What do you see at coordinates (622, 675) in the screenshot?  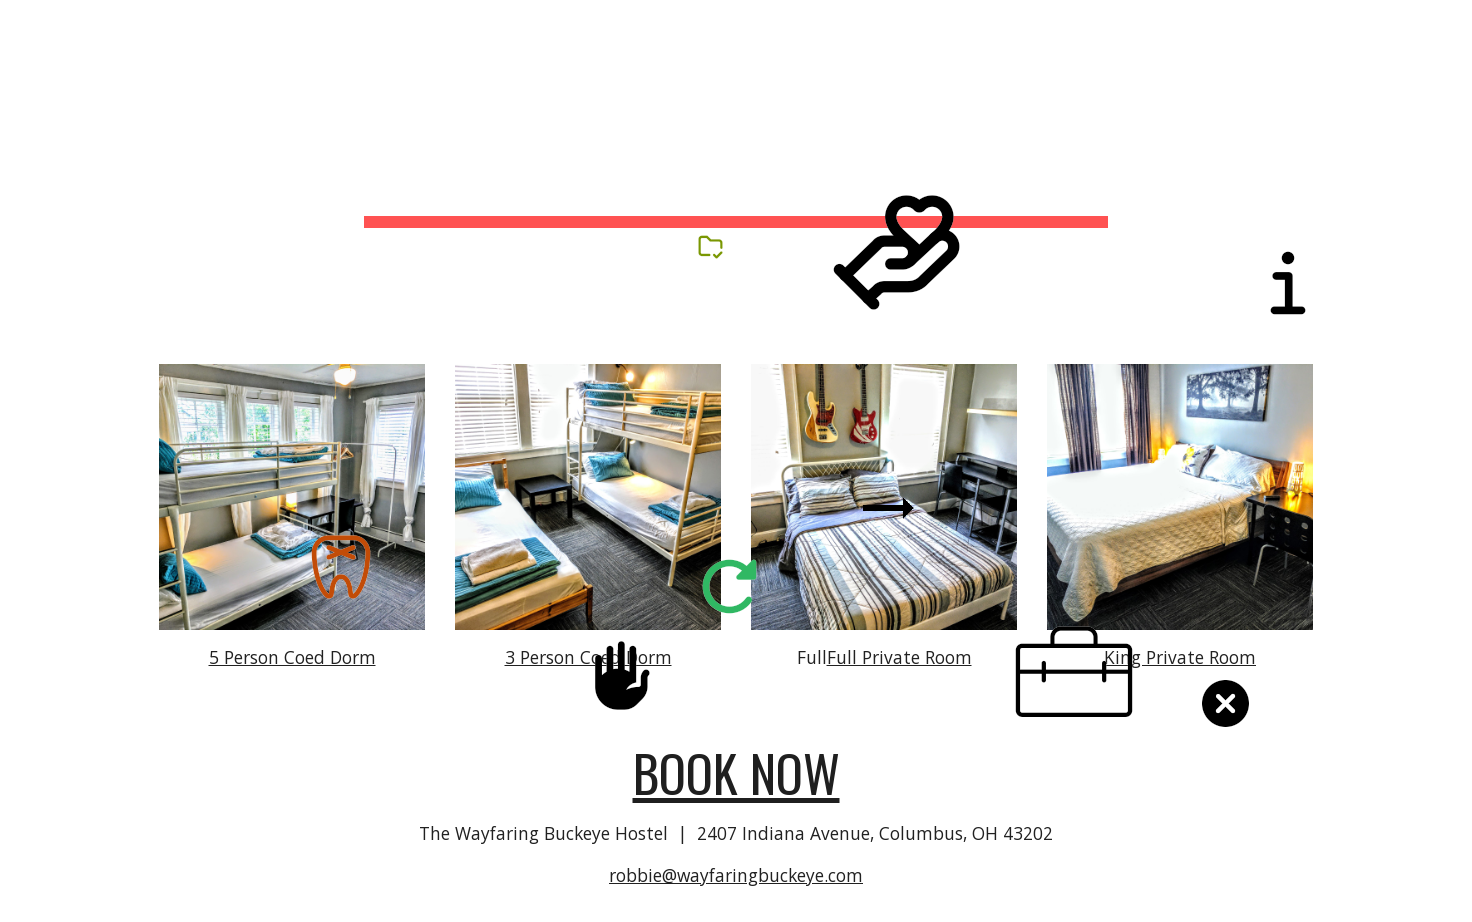 I see `stop or pause an action` at bounding box center [622, 675].